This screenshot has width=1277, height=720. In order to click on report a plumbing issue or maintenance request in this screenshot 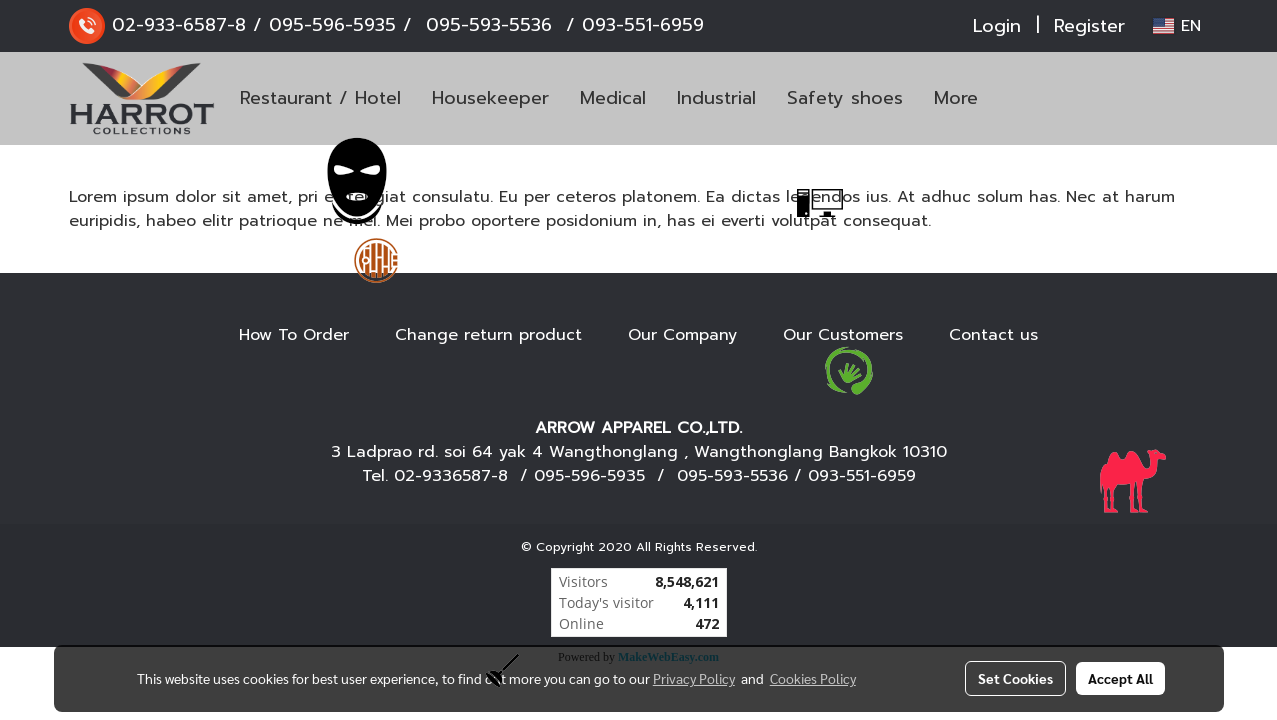, I will do `click(502, 670)`.